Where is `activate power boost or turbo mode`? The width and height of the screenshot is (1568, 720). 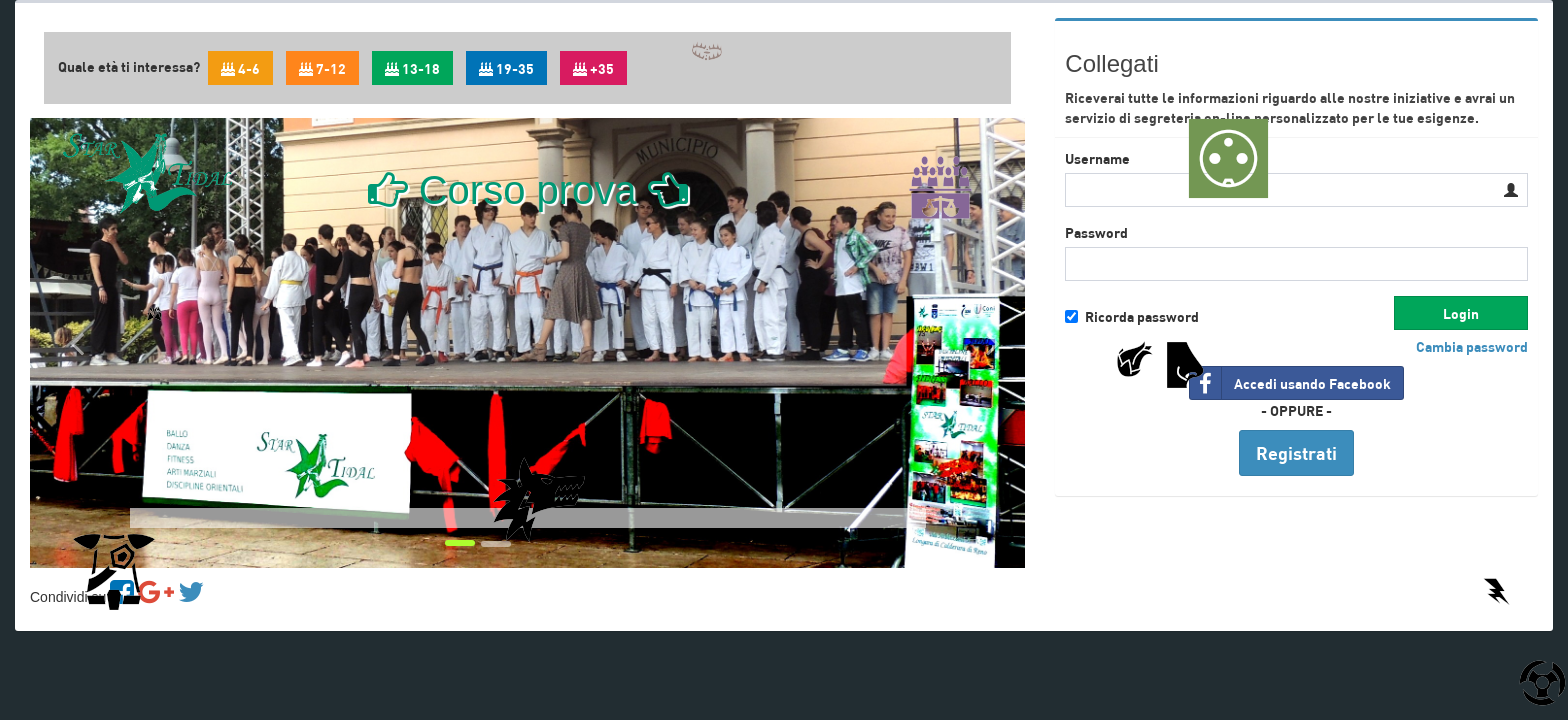
activate power boost or turbo mode is located at coordinates (1496, 591).